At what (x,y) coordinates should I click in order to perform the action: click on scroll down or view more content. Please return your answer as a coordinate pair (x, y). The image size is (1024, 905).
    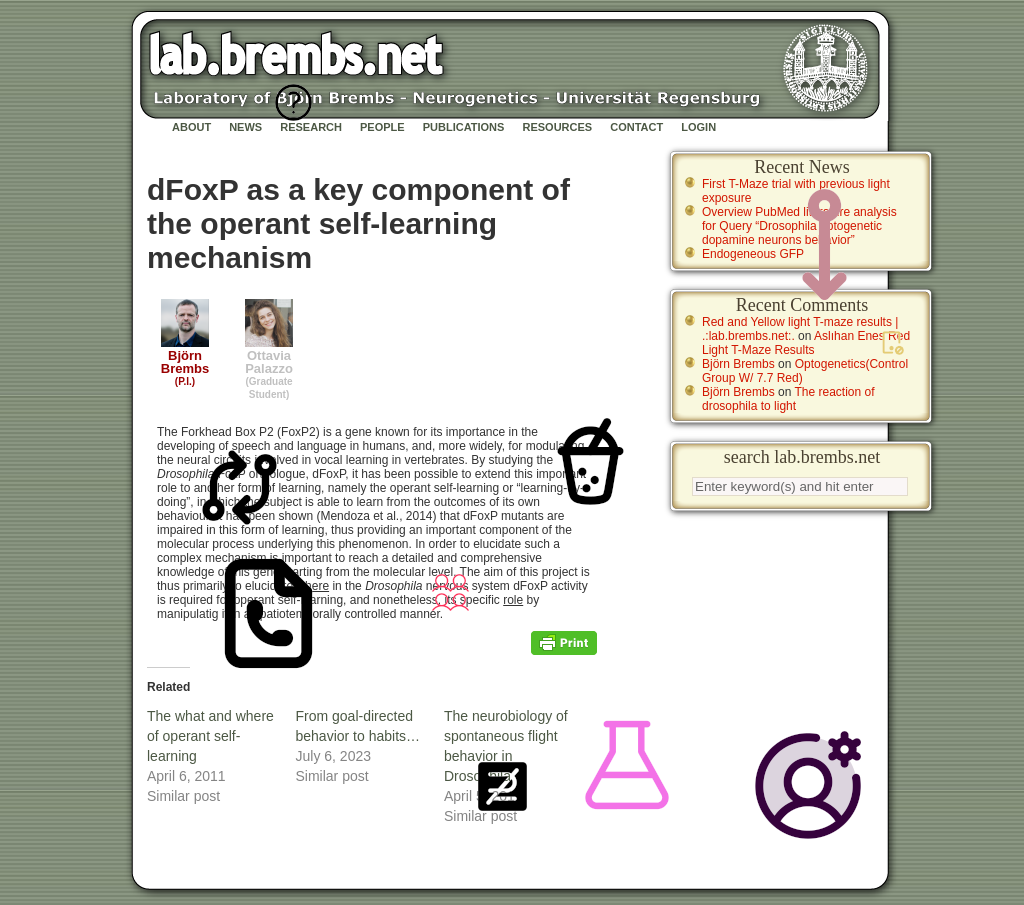
    Looking at the image, I should click on (824, 244).